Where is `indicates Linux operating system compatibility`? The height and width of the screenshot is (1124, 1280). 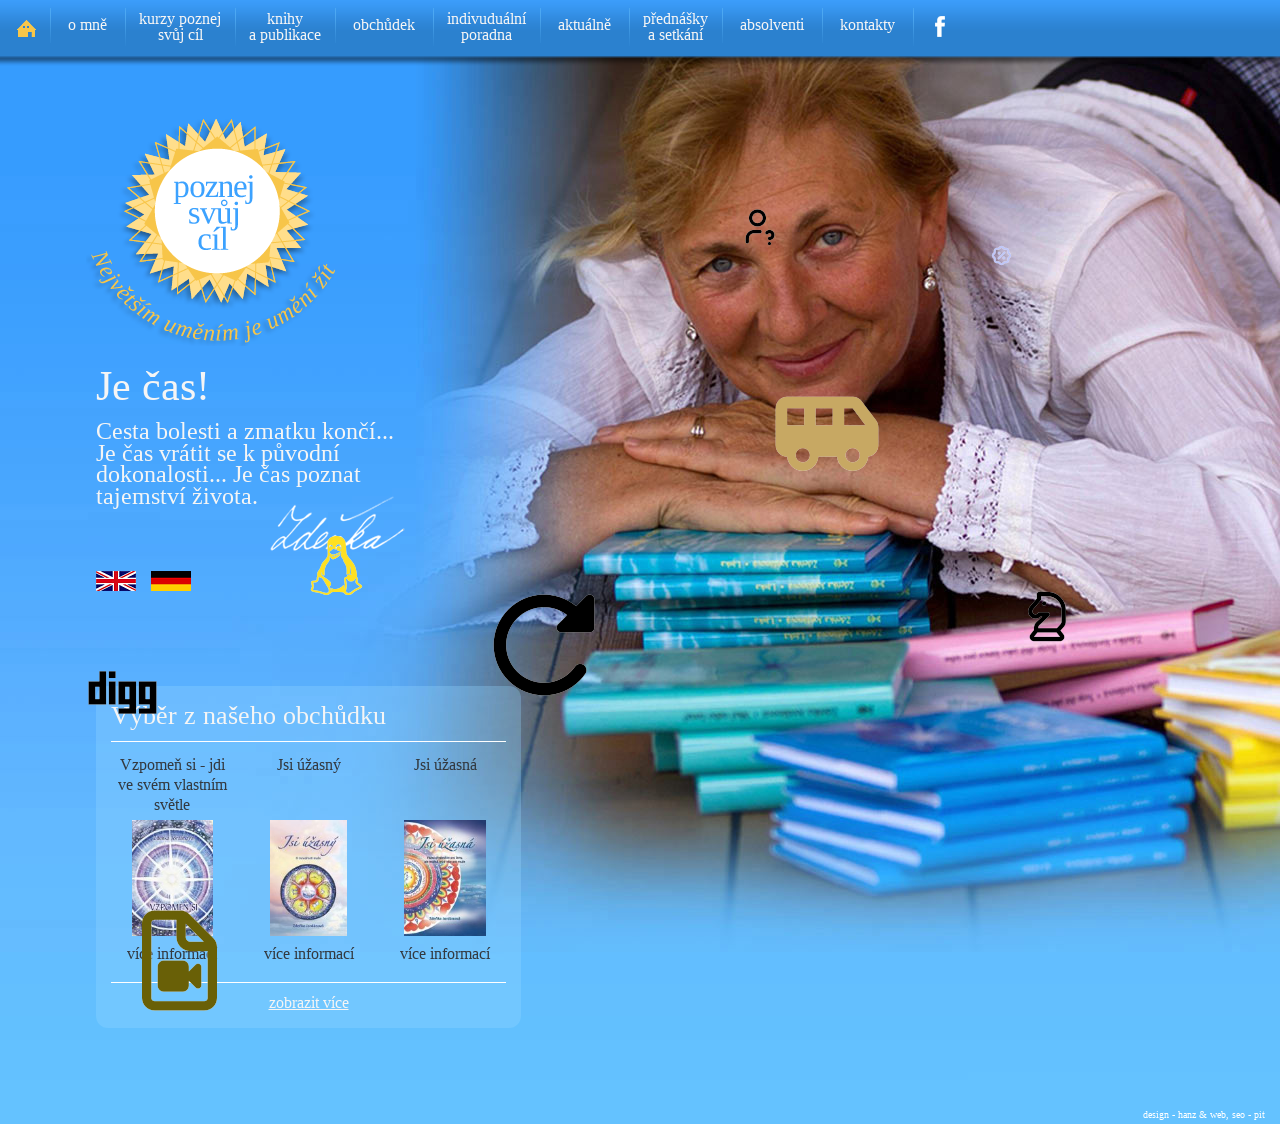 indicates Linux operating system compatibility is located at coordinates (336, 565).